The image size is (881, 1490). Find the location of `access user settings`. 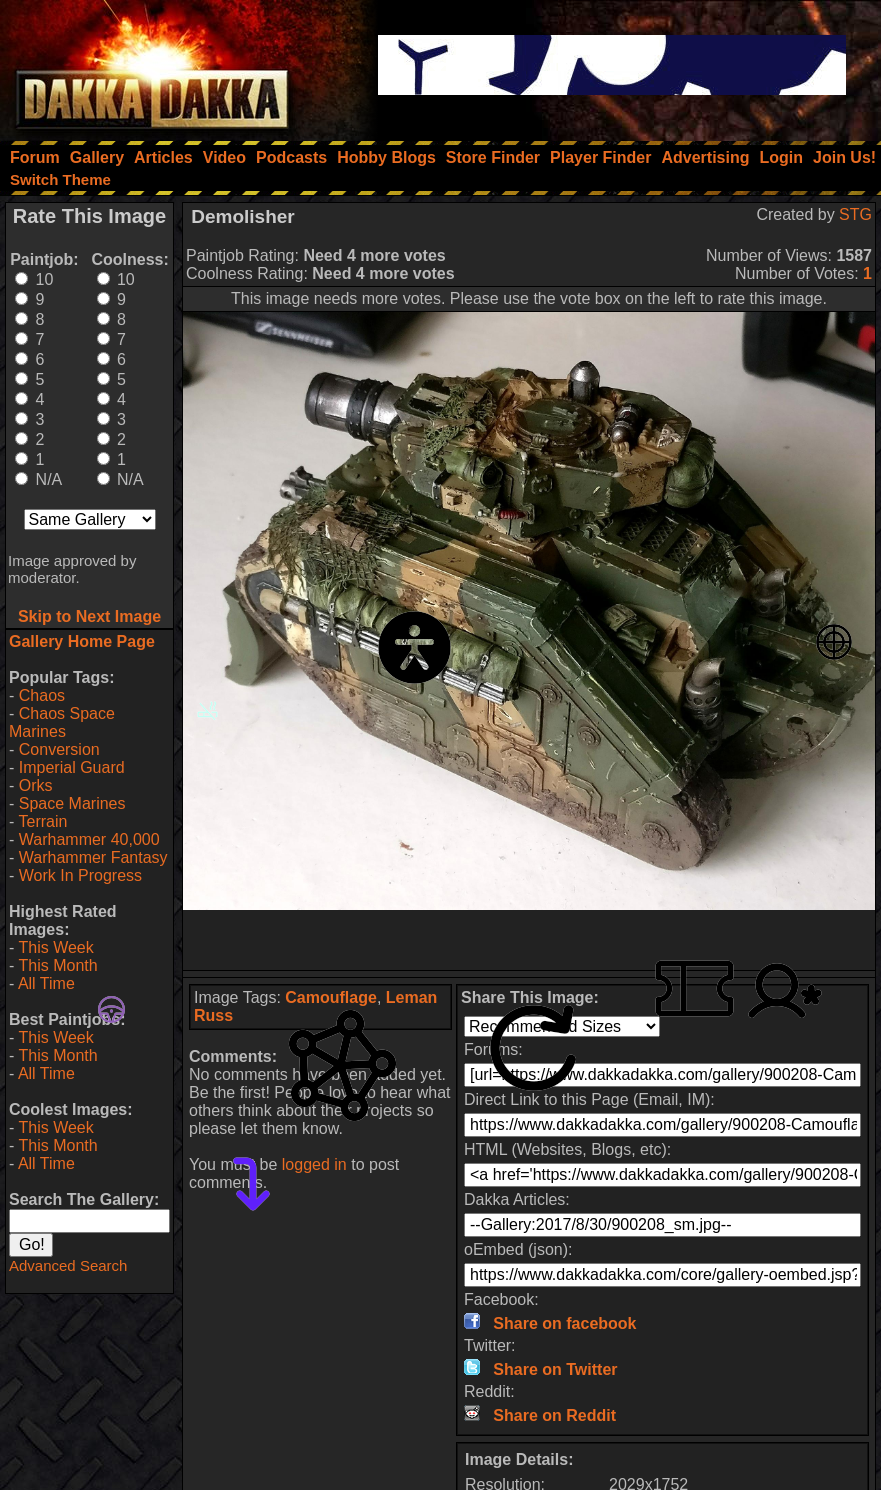

access user settings is located at coordinates (784, 993).